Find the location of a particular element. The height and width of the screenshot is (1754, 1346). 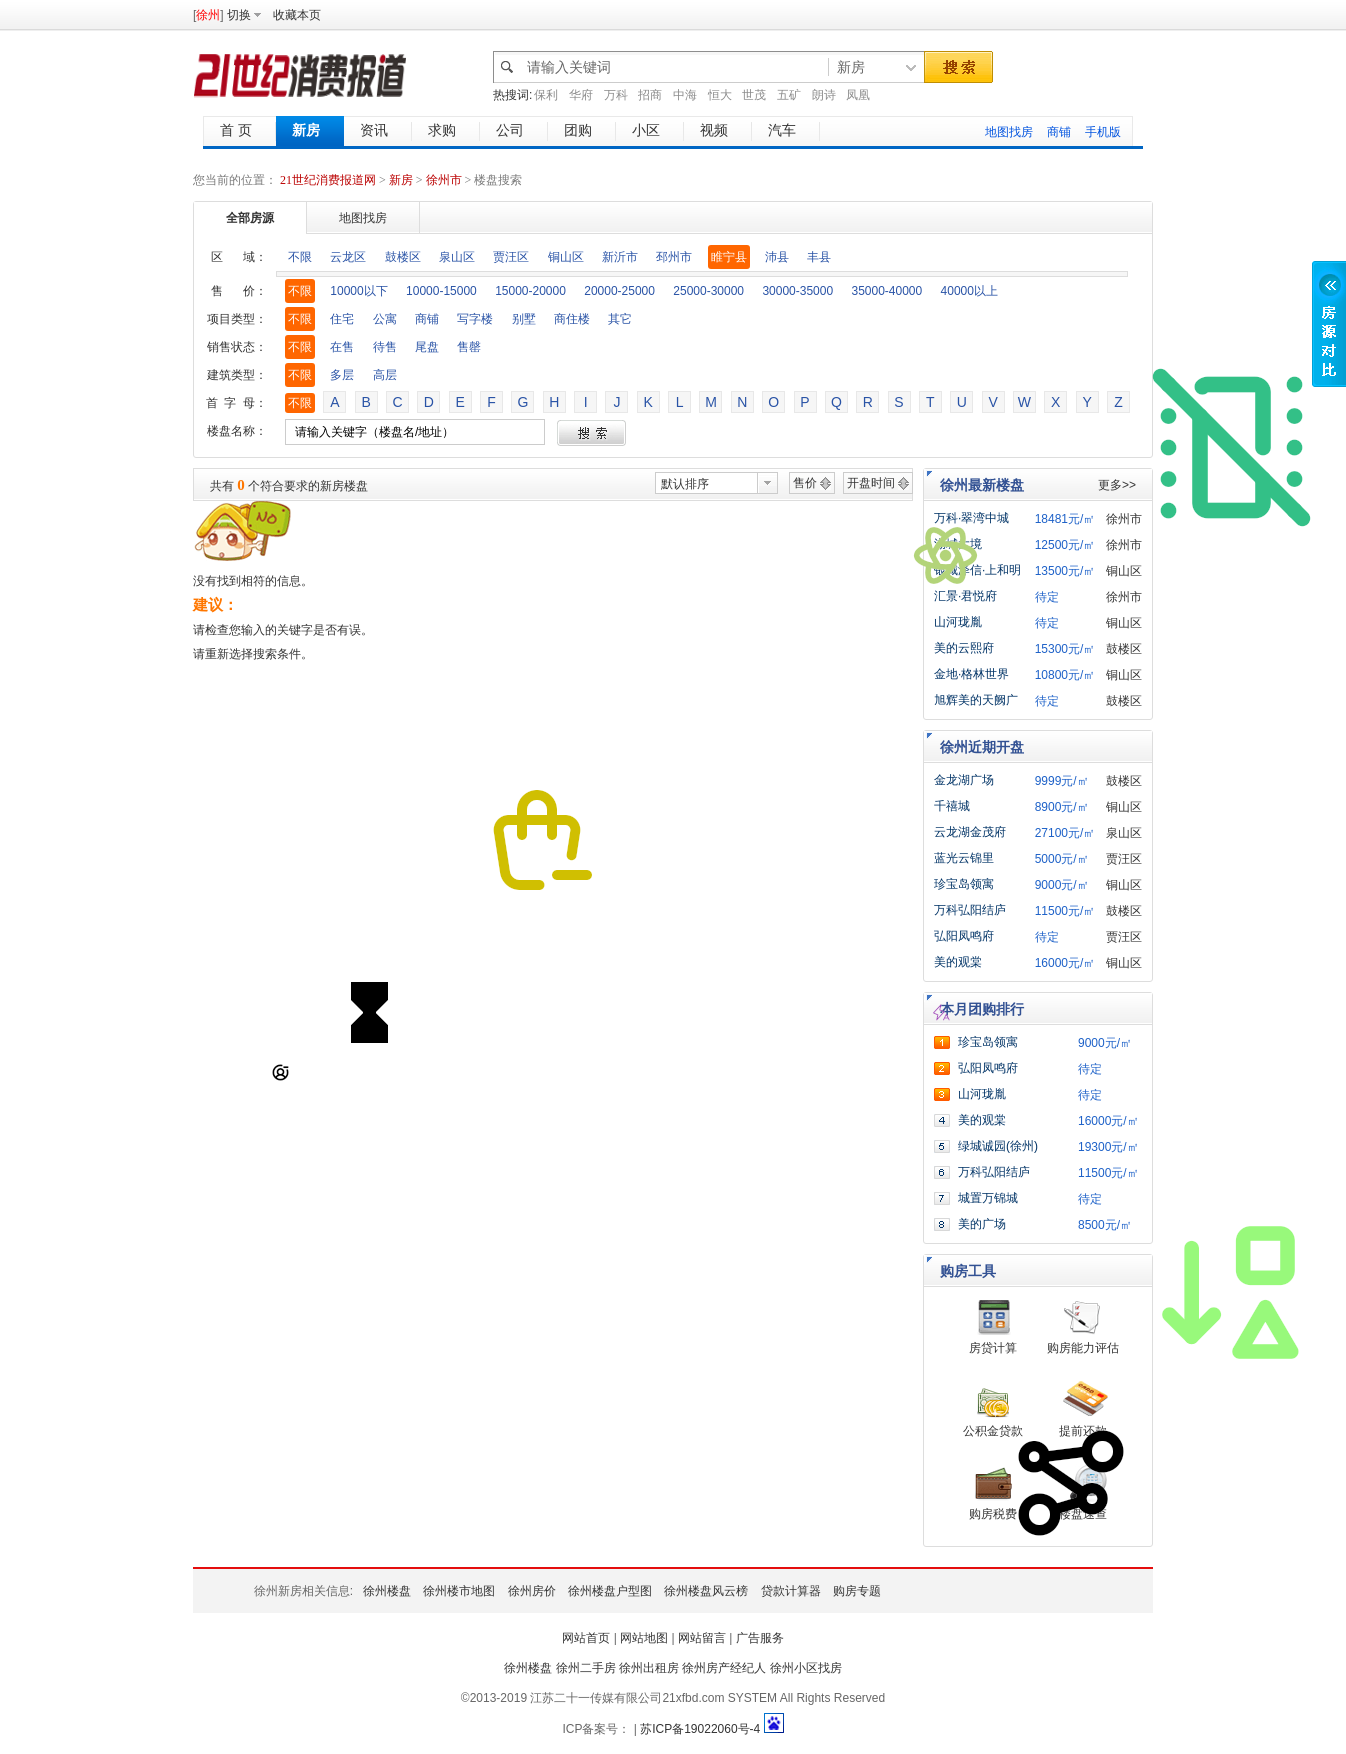

remove an item from your shopping bag is located at coordinates (537, 840).